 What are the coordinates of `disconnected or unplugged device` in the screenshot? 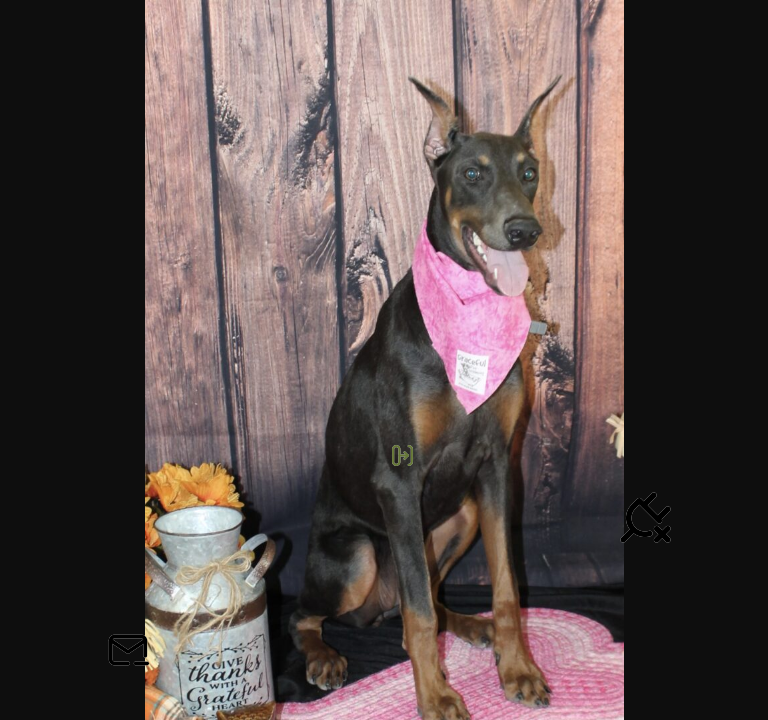 It's located at (645, 517).